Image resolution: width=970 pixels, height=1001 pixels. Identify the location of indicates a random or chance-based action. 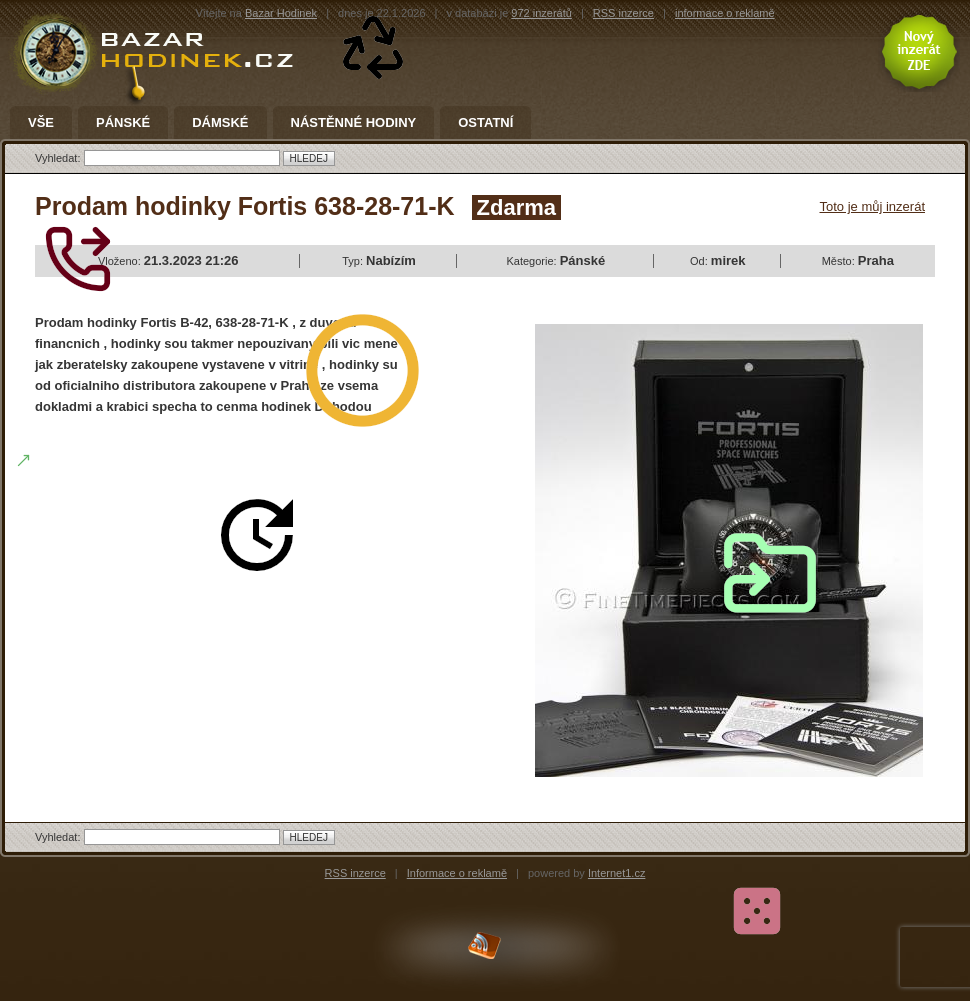
(757, 911).